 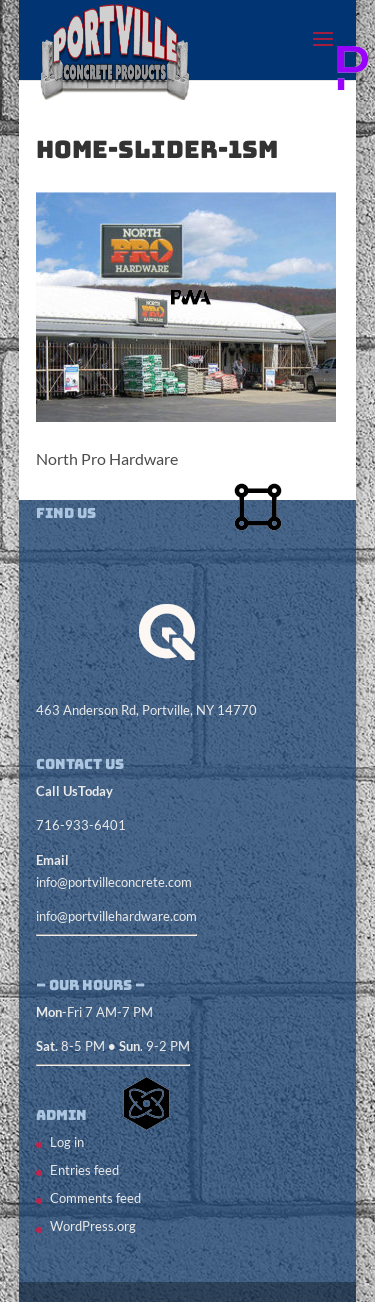 I want to click on open PagerDuty incident management app, so click(x=353, y=68).